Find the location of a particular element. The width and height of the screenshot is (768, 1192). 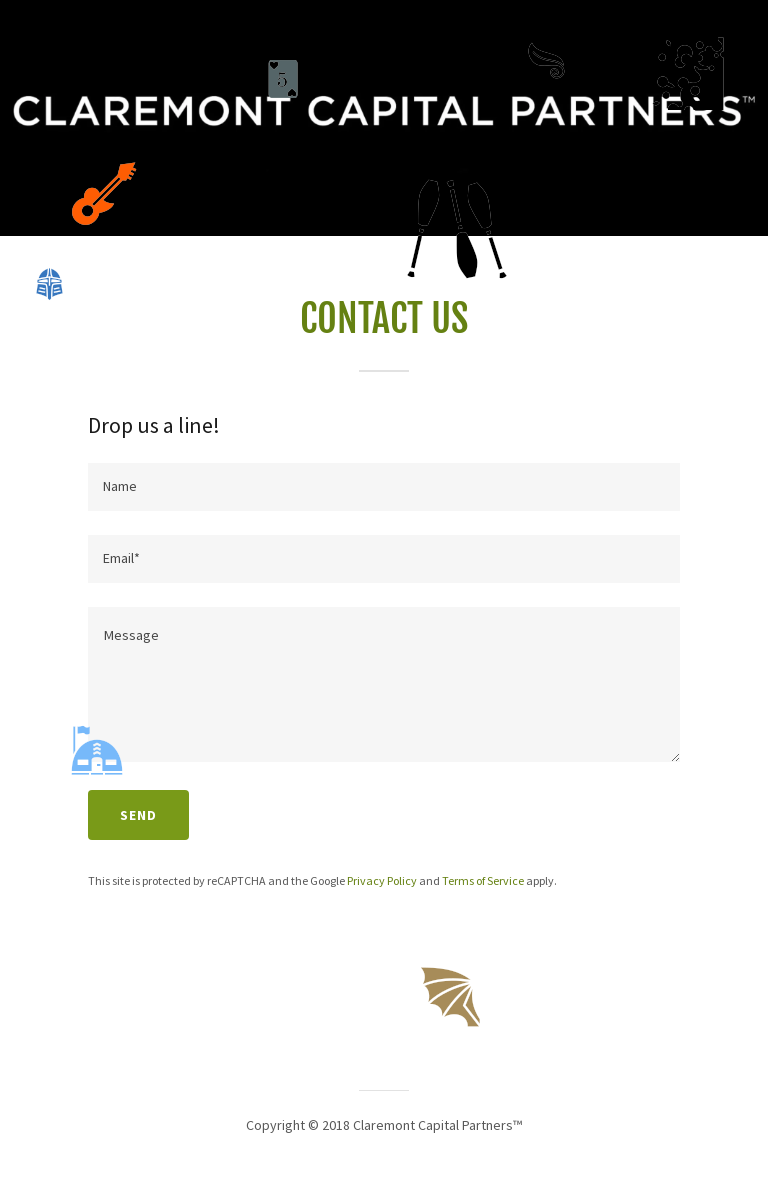

select knight or warrior class is located at coordinates (49, 283).